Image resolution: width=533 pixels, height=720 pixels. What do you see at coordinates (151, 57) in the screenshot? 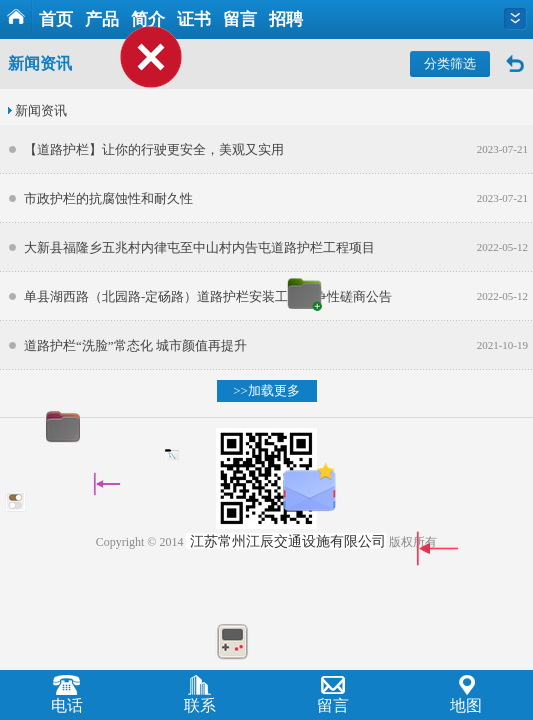
I see `stop or cancel the current action` at bounding box center [151, 57].